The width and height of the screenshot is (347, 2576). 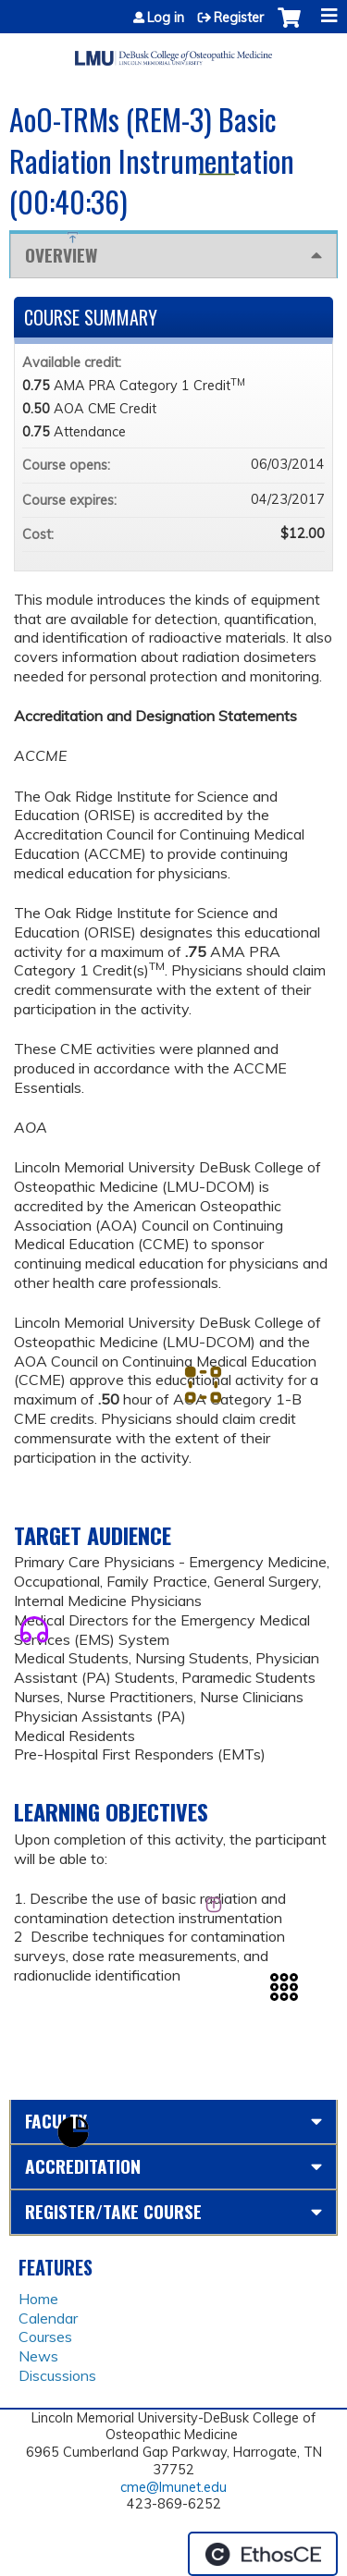 I want to click on decrease quantity or value, so click(x=217, y=174).